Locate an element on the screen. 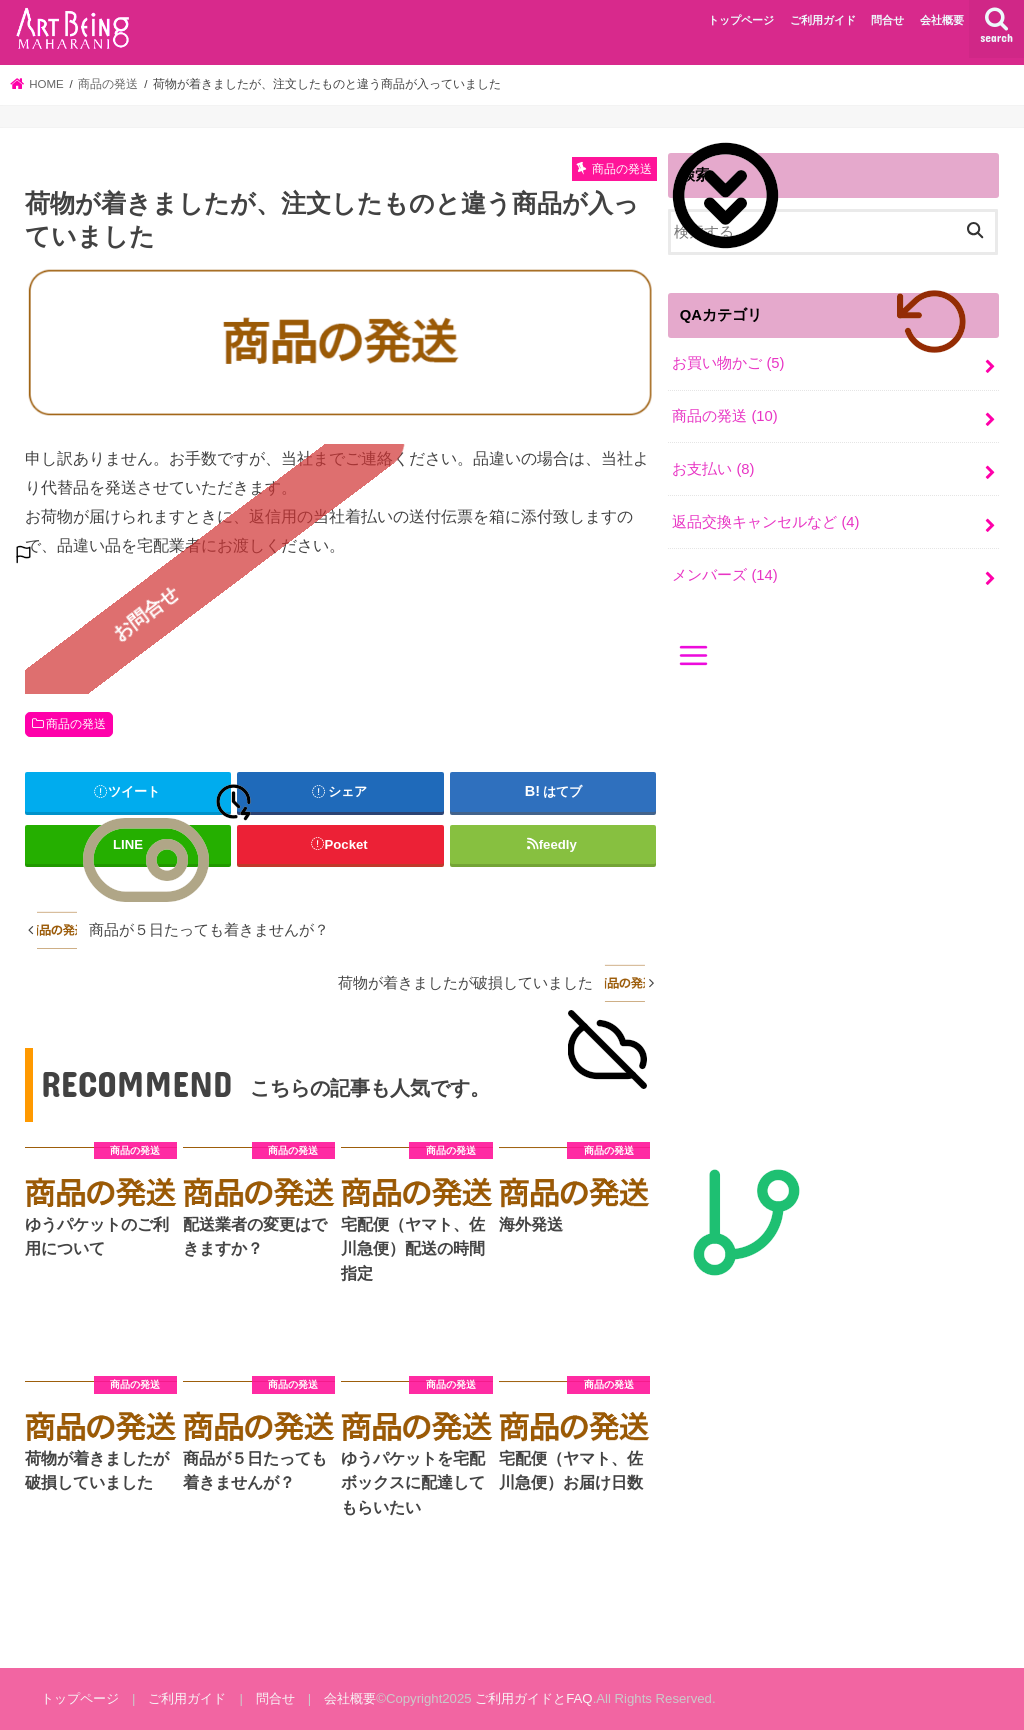 Image resolution: width=1024 pixels, height=1730 pixels. toggle switch in the on/enabled position is located at coordinates (146, 860).